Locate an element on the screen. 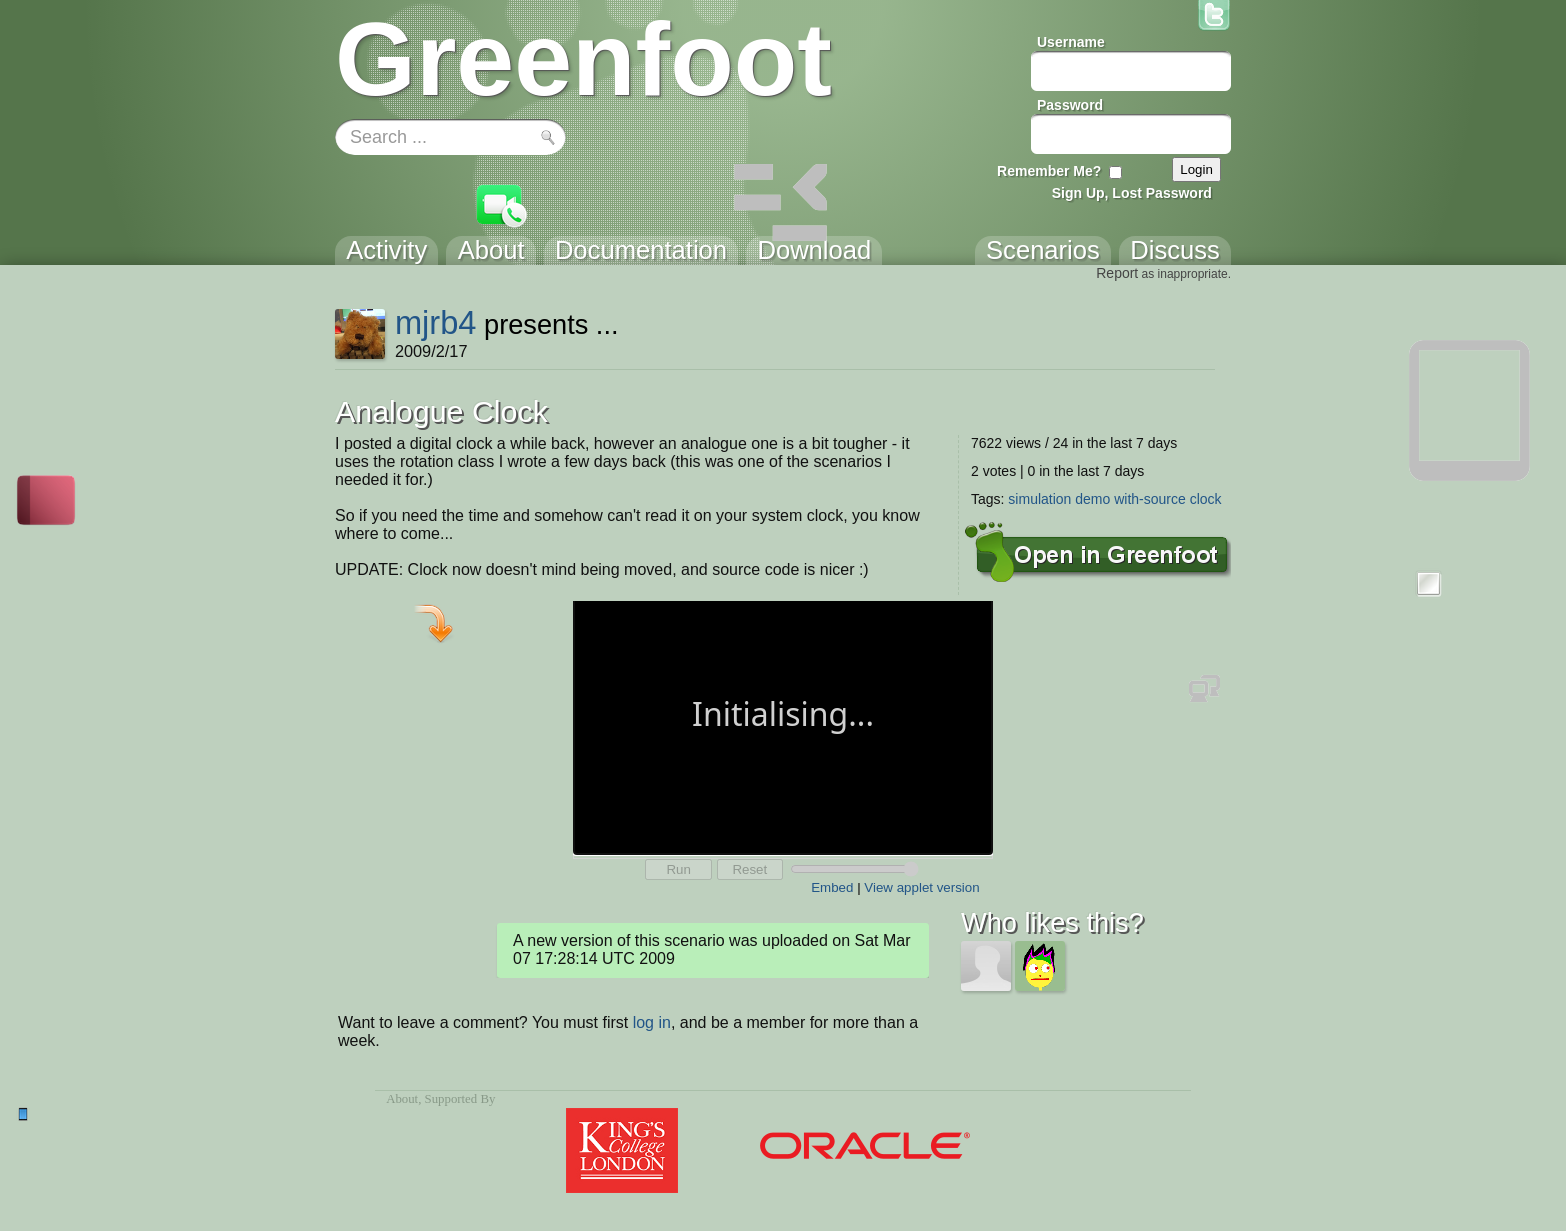  open FaceTime to start a video or audio call is located at coordinates (500, 205).